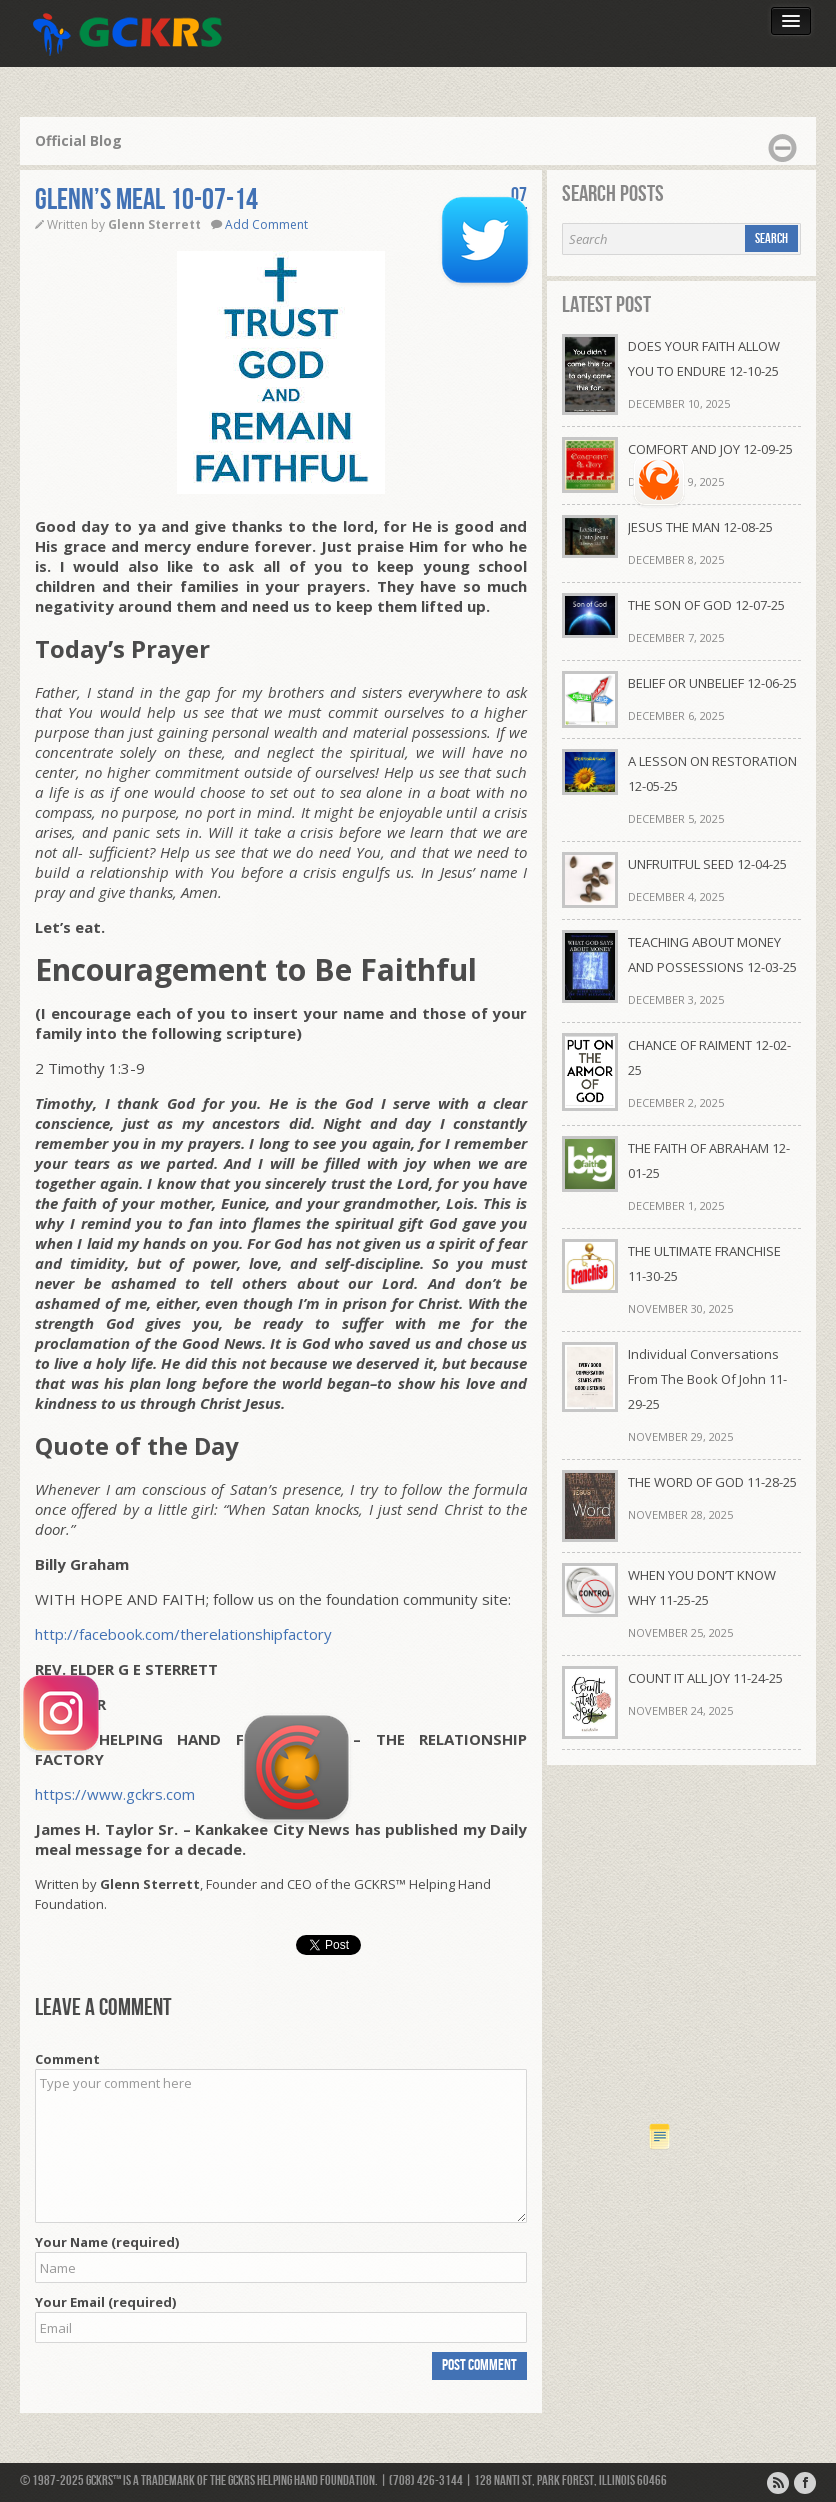  I want to click on open the Instagram app, so click(61, 1713).